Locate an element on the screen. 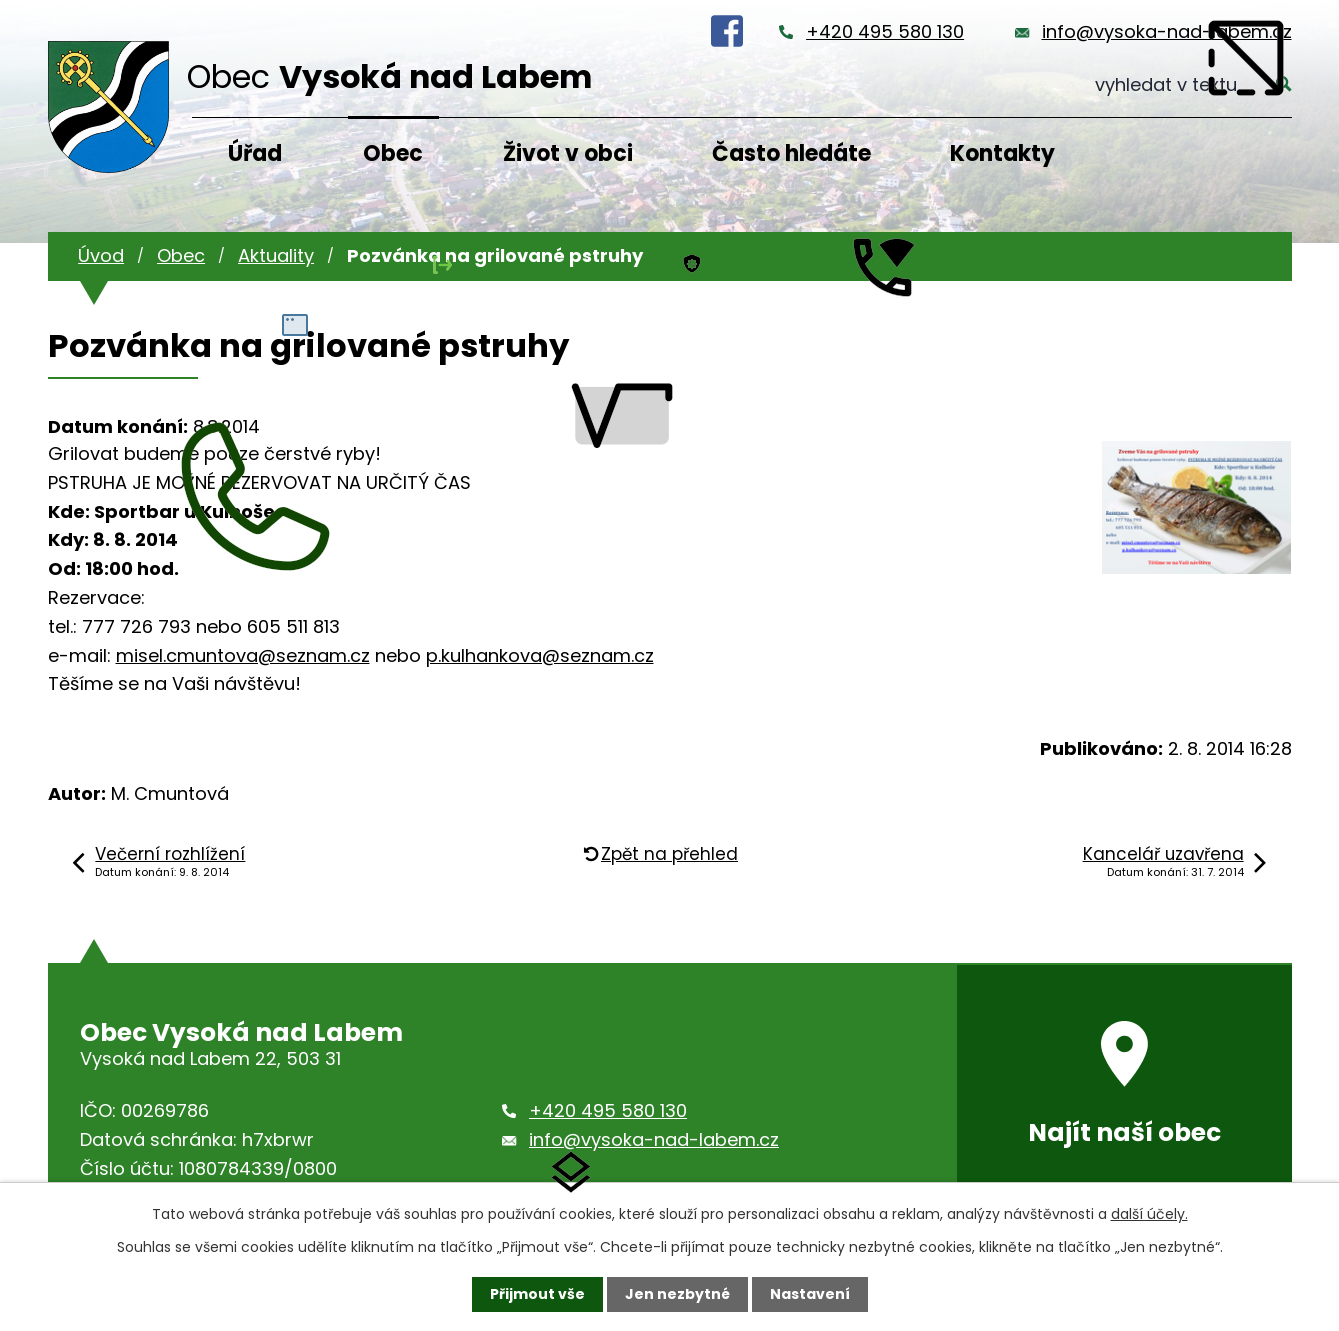 The image size is (1339, 1331). toggle map layers on or off is located at coordinates (571, 1173).